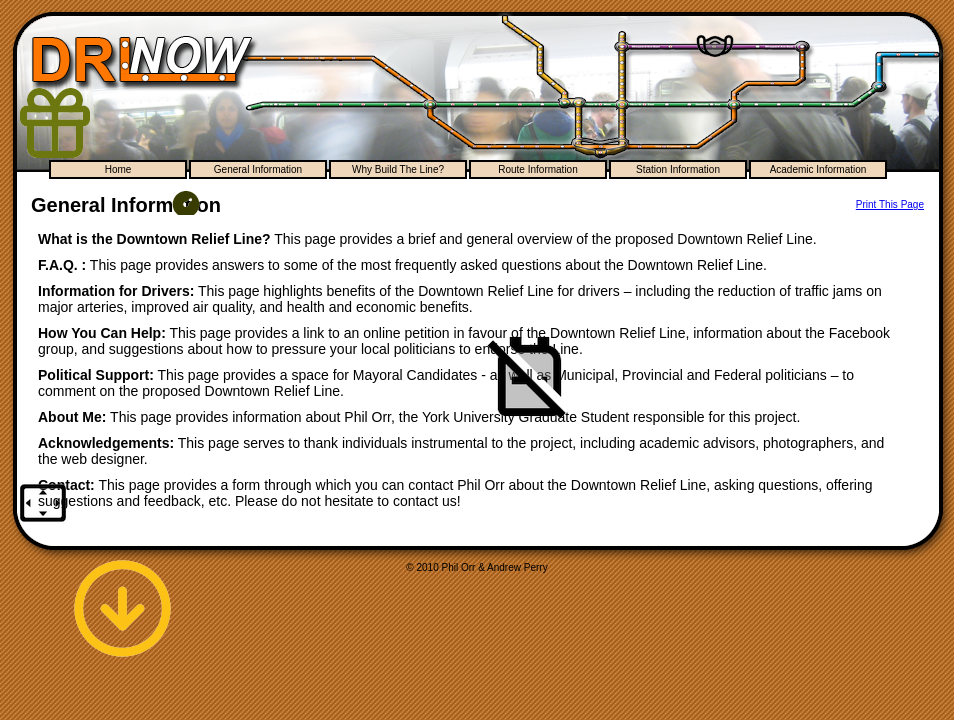 The width and height of the screenshot is (954, 720). I want to click on no backpacks allowed, so click(529, 376).